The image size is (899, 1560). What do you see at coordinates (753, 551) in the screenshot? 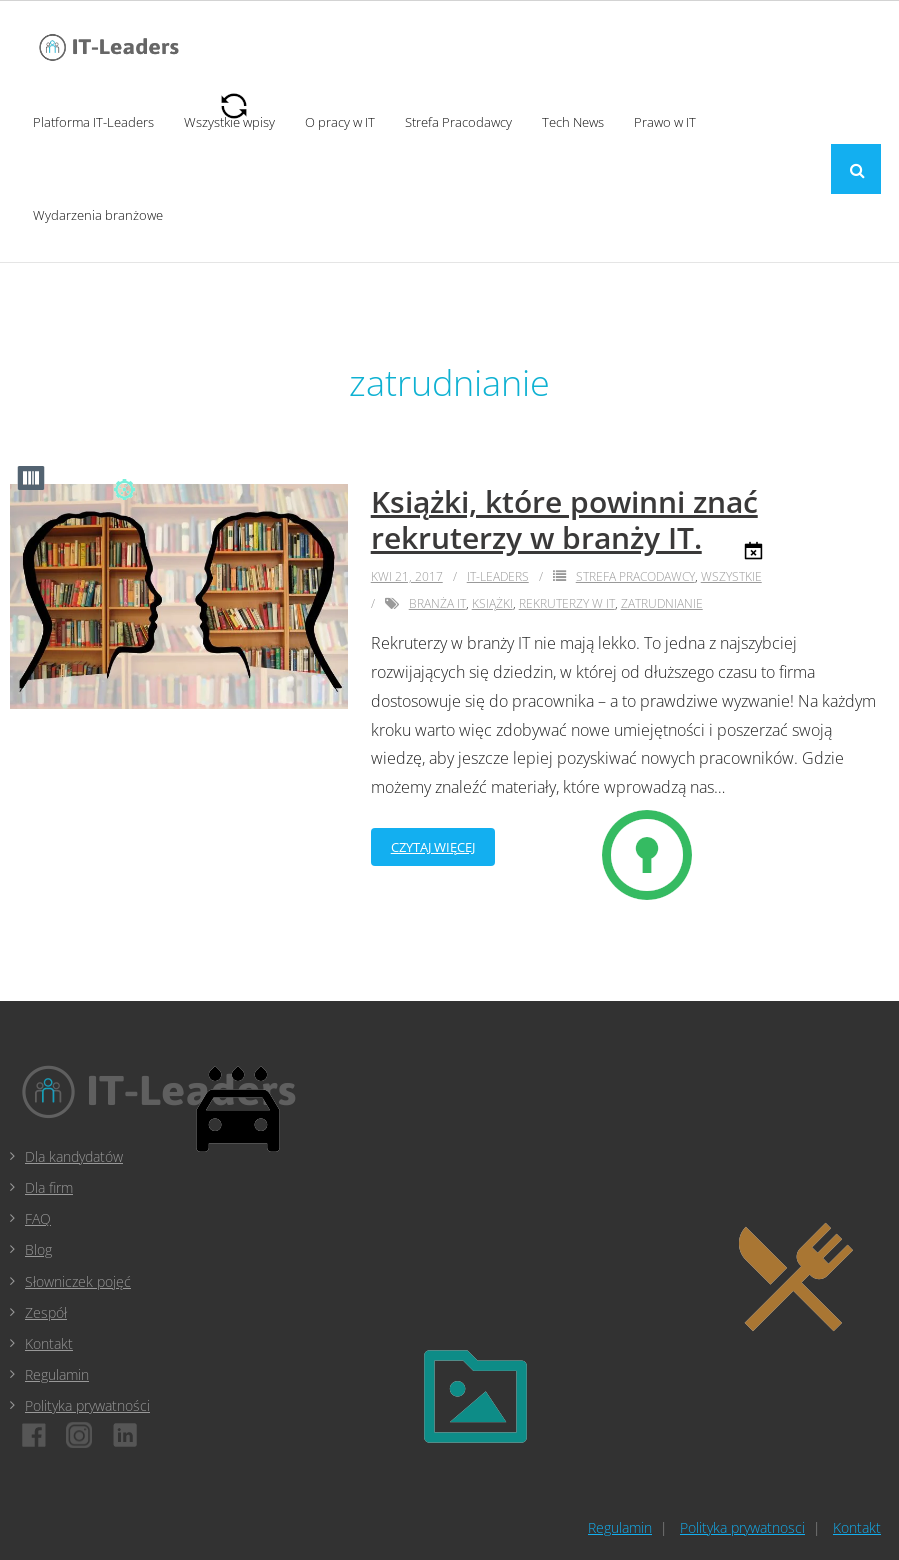
I see `cancel or delete a calendar event` at bounding box center [753, 551].